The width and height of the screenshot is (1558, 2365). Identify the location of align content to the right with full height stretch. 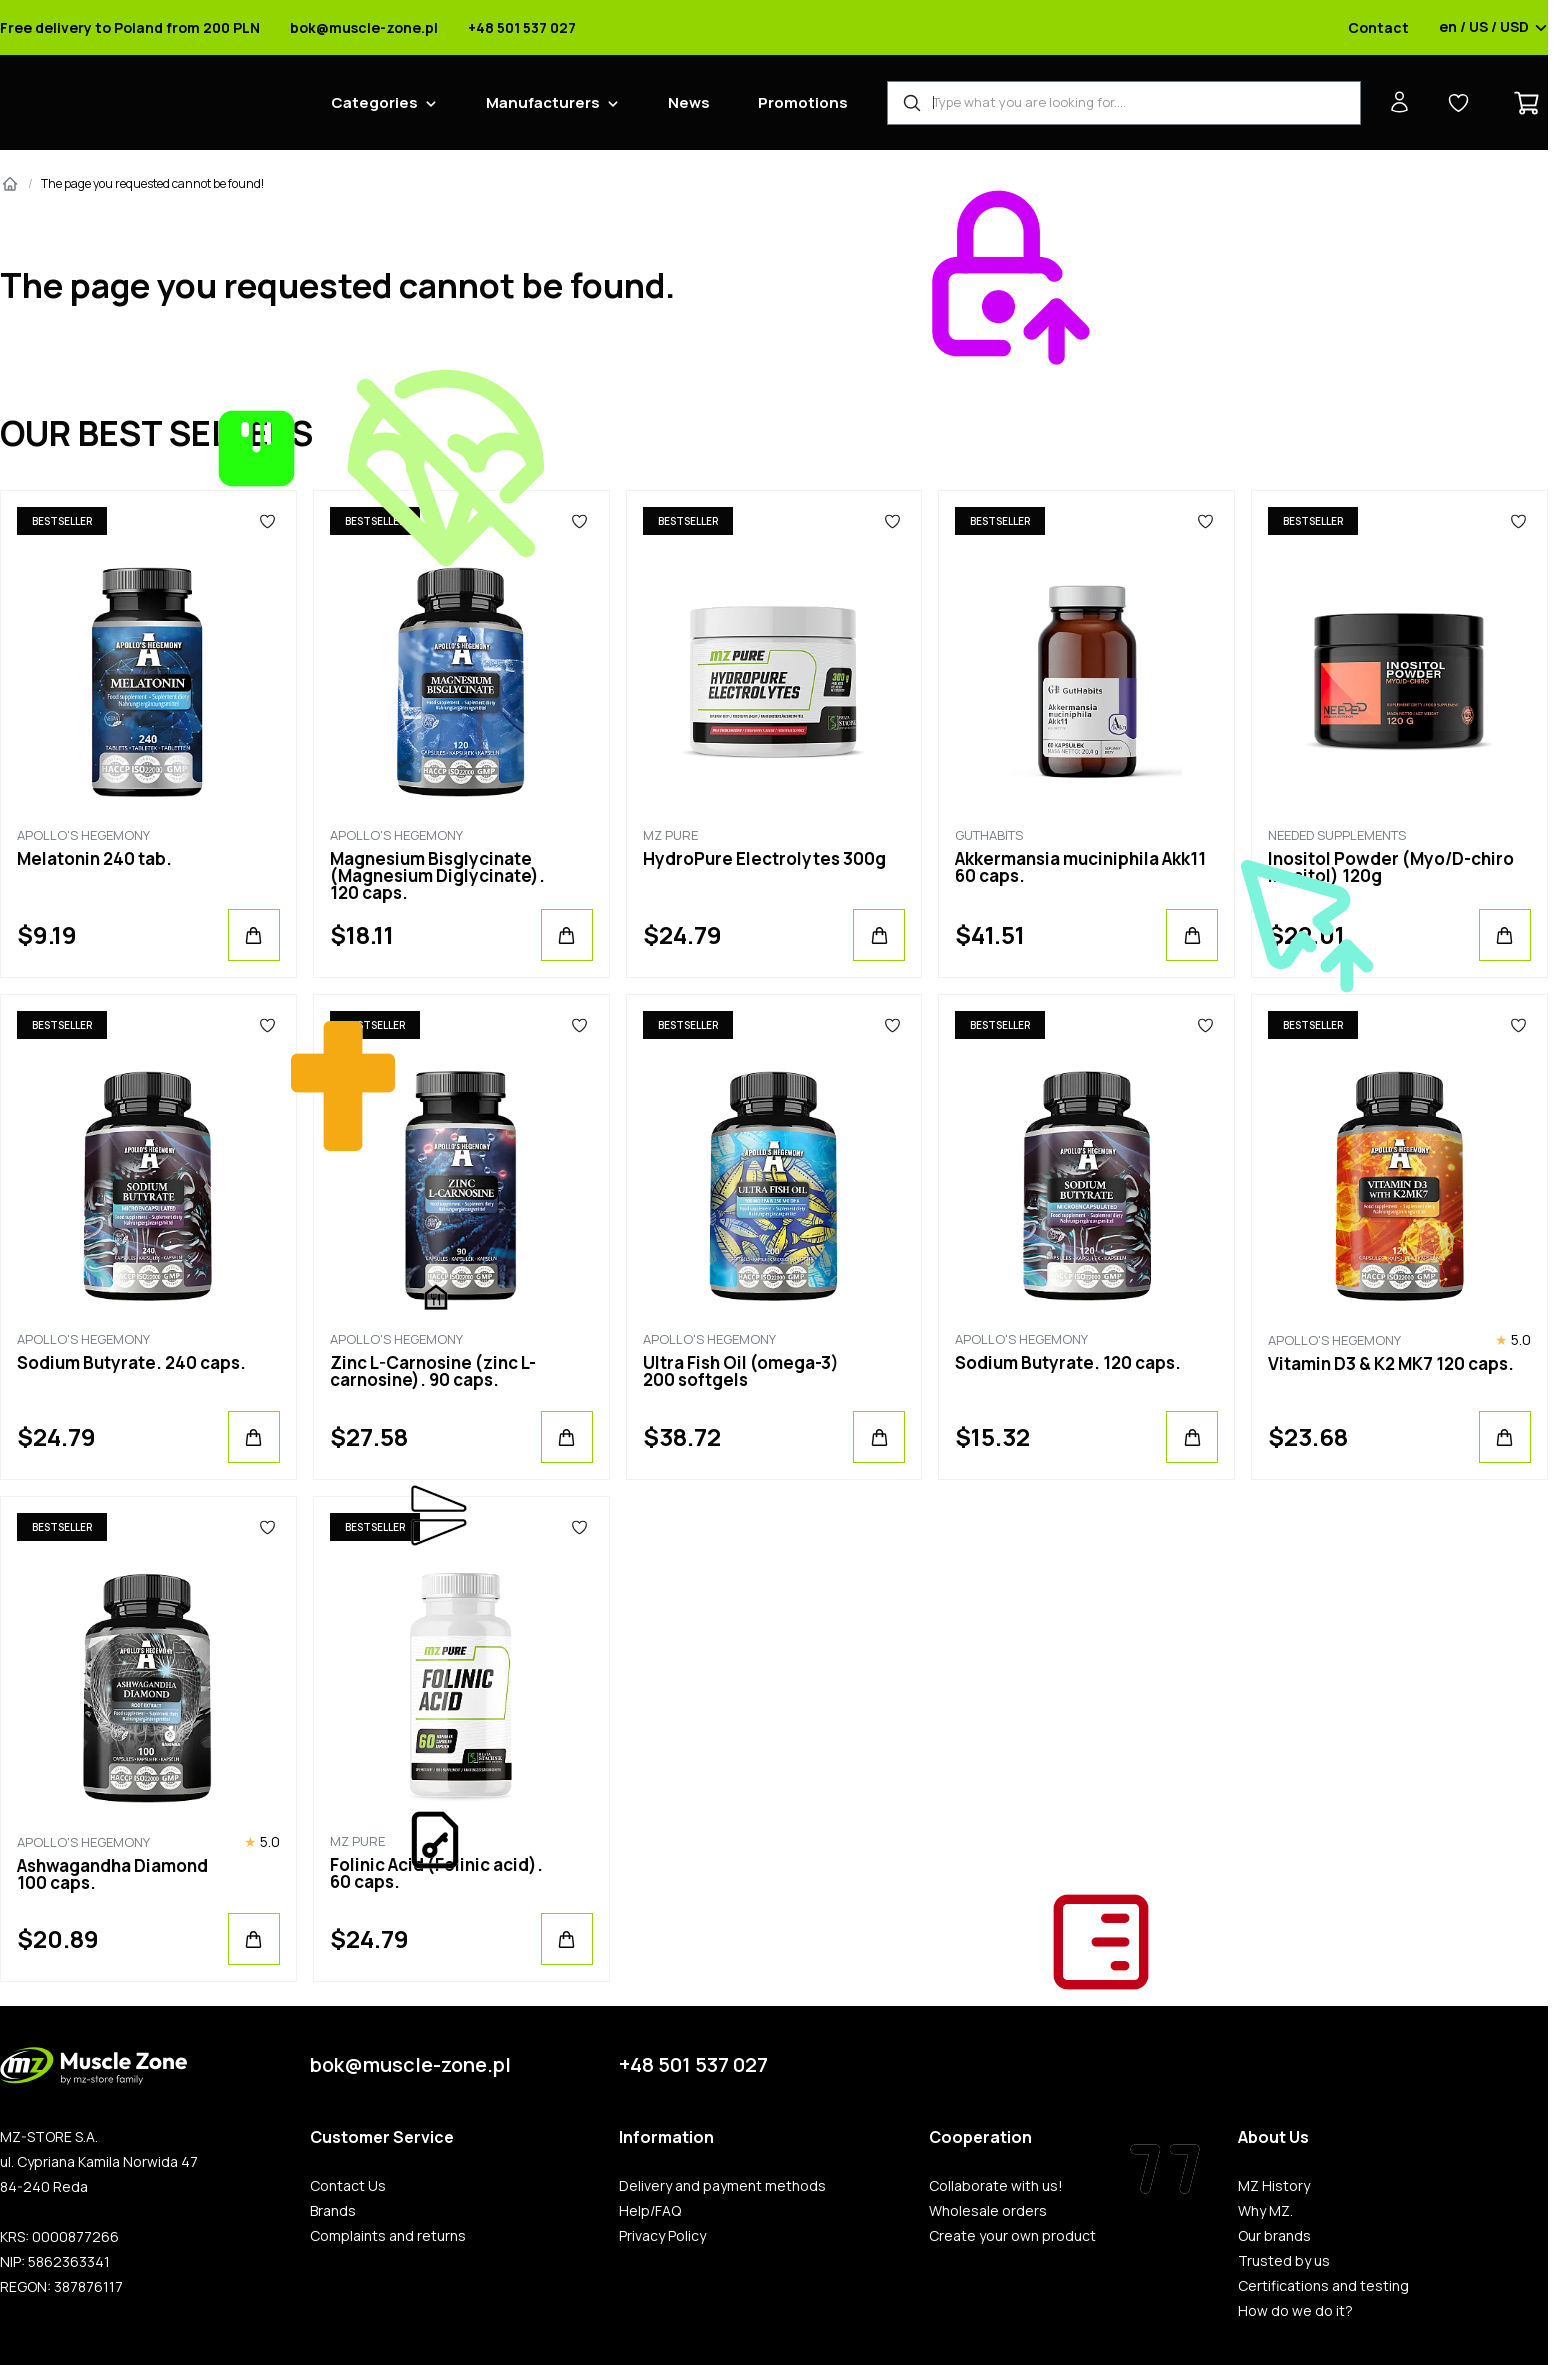
(1101, 1942).